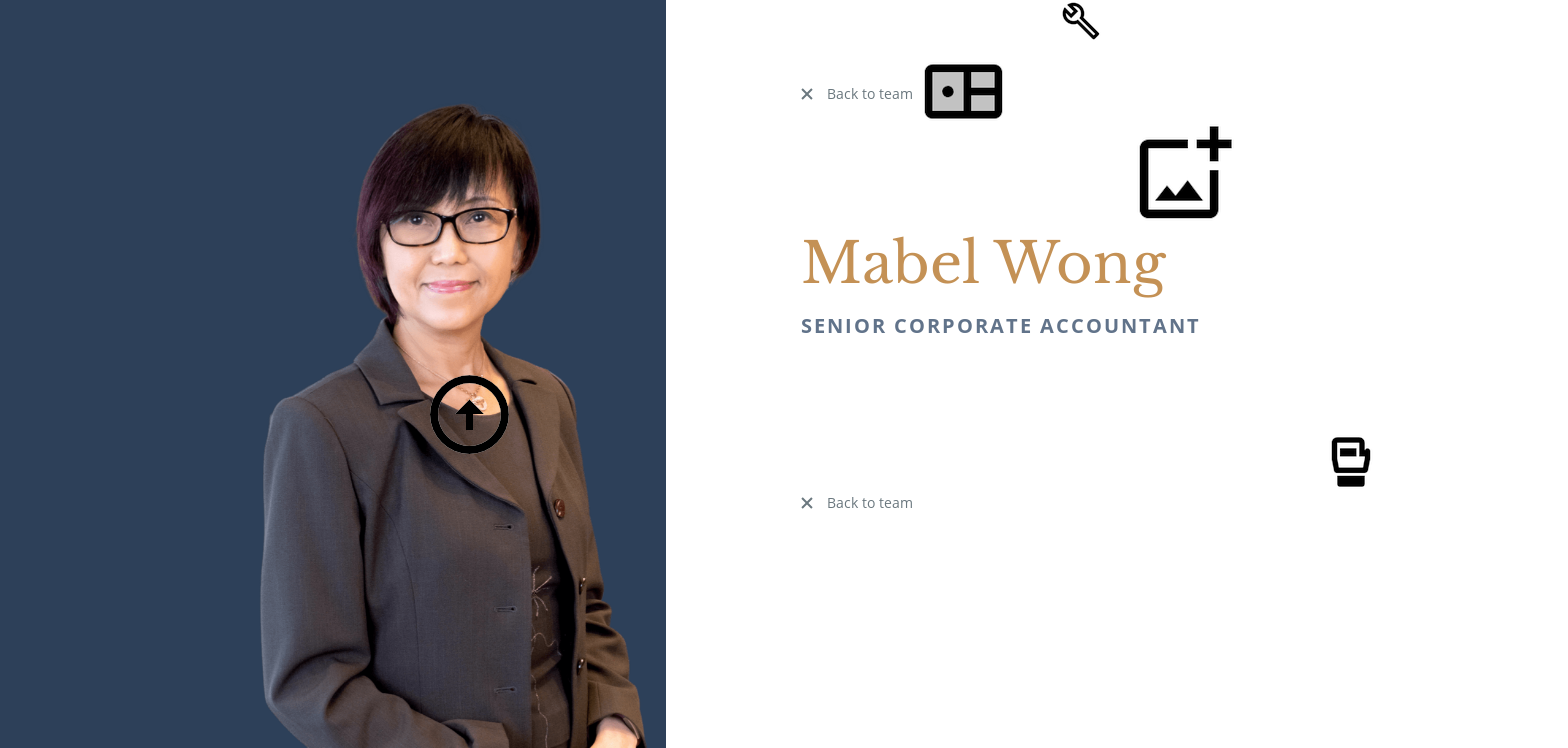 The width and height of the screenshot is (1568, 748). Describe the element at coordinates (1351, 462) in the screenshot. I see `access mixed martial arts or boxing content` at that location.